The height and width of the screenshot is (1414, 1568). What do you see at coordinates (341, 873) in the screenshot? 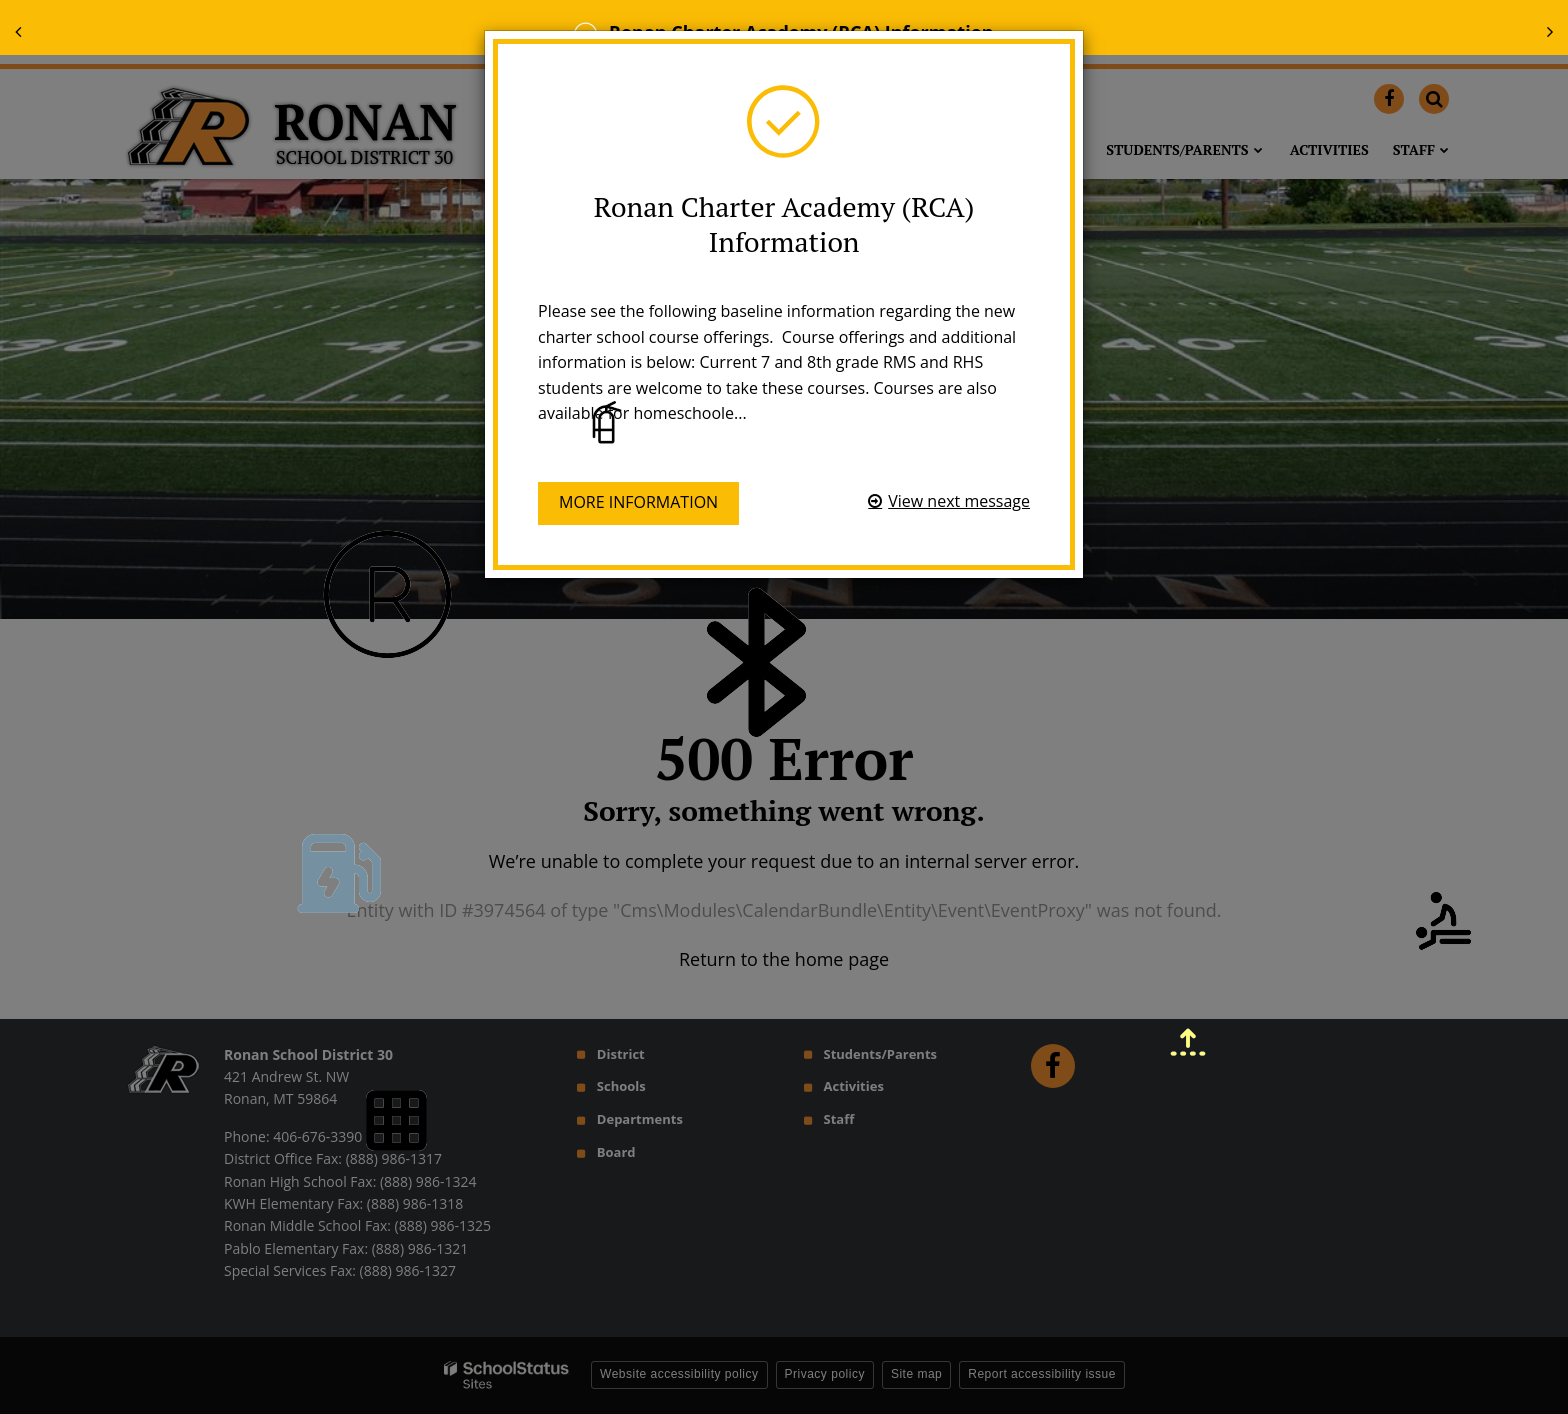
I see `find nearby EV charging stations` at bounding box center [341, 873].